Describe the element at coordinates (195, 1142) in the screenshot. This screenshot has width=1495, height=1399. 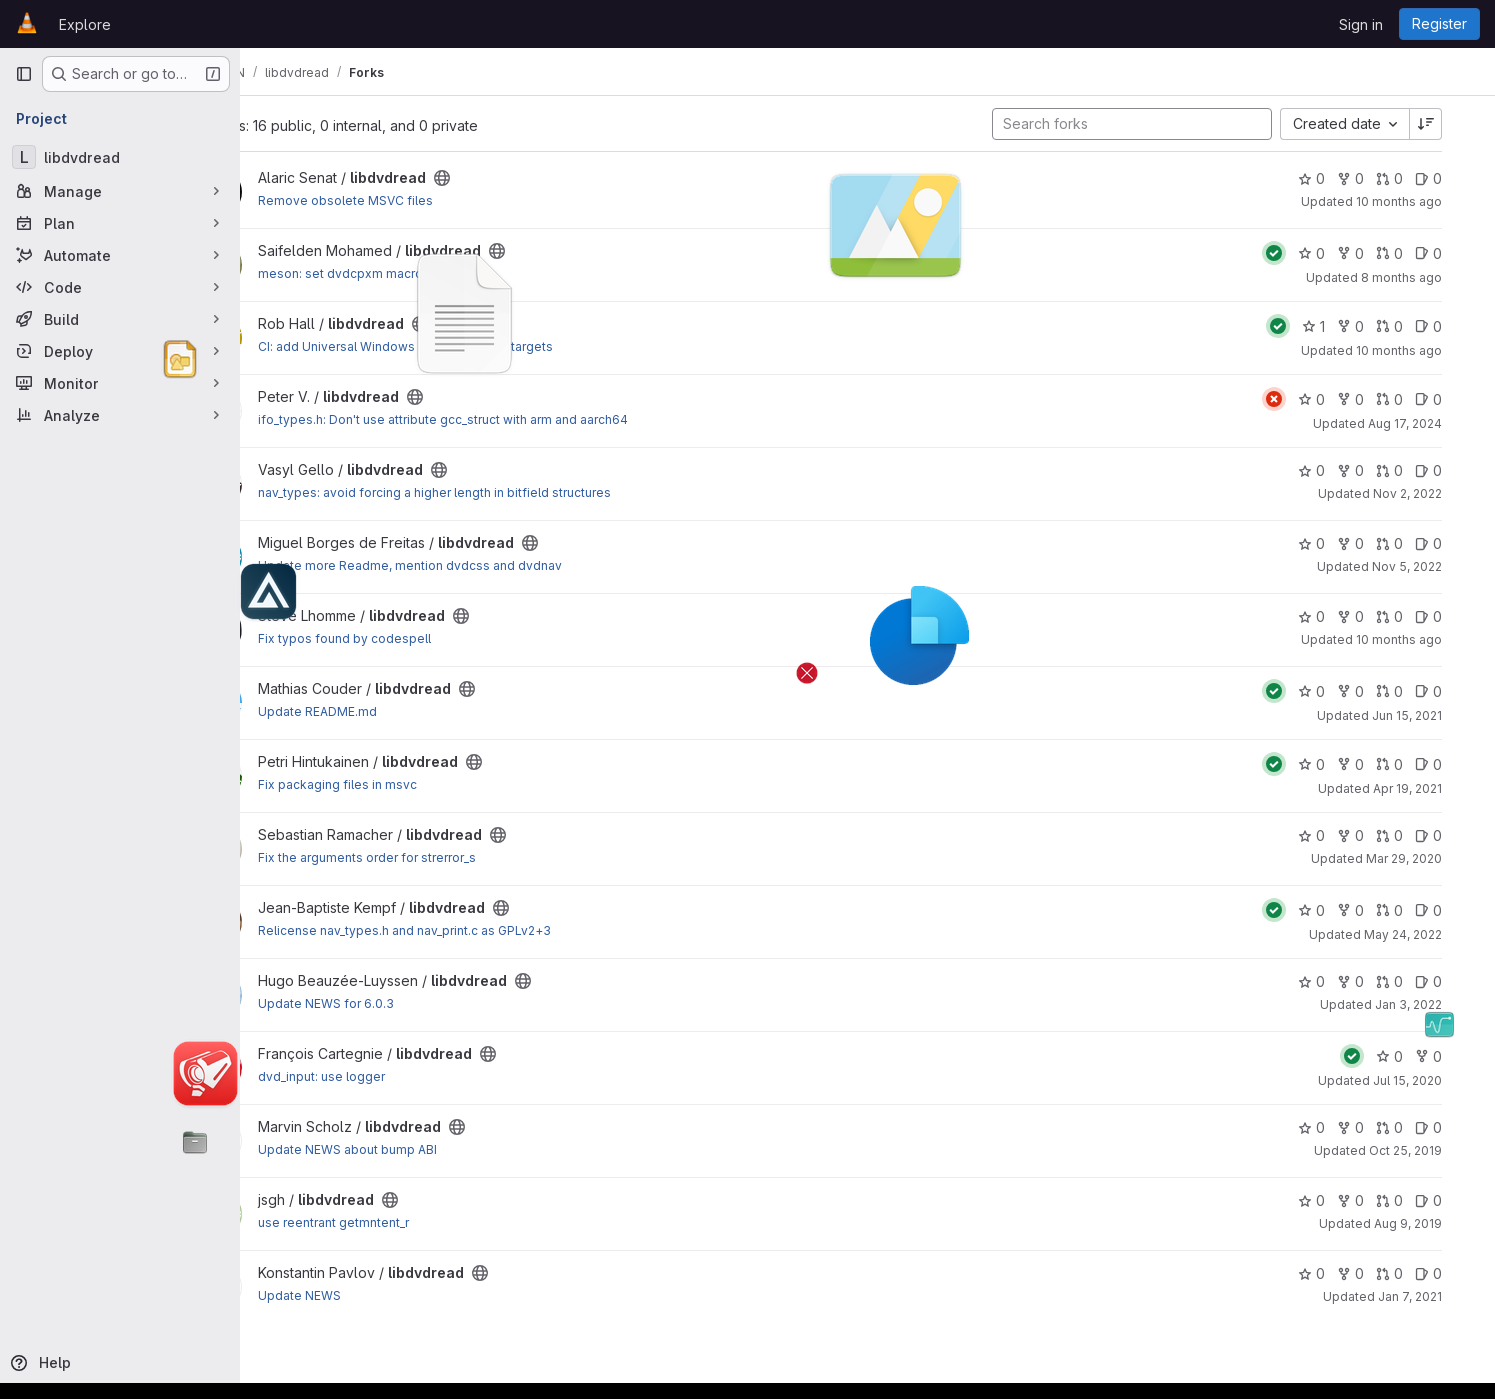
I see `open the file manager application` at that location.